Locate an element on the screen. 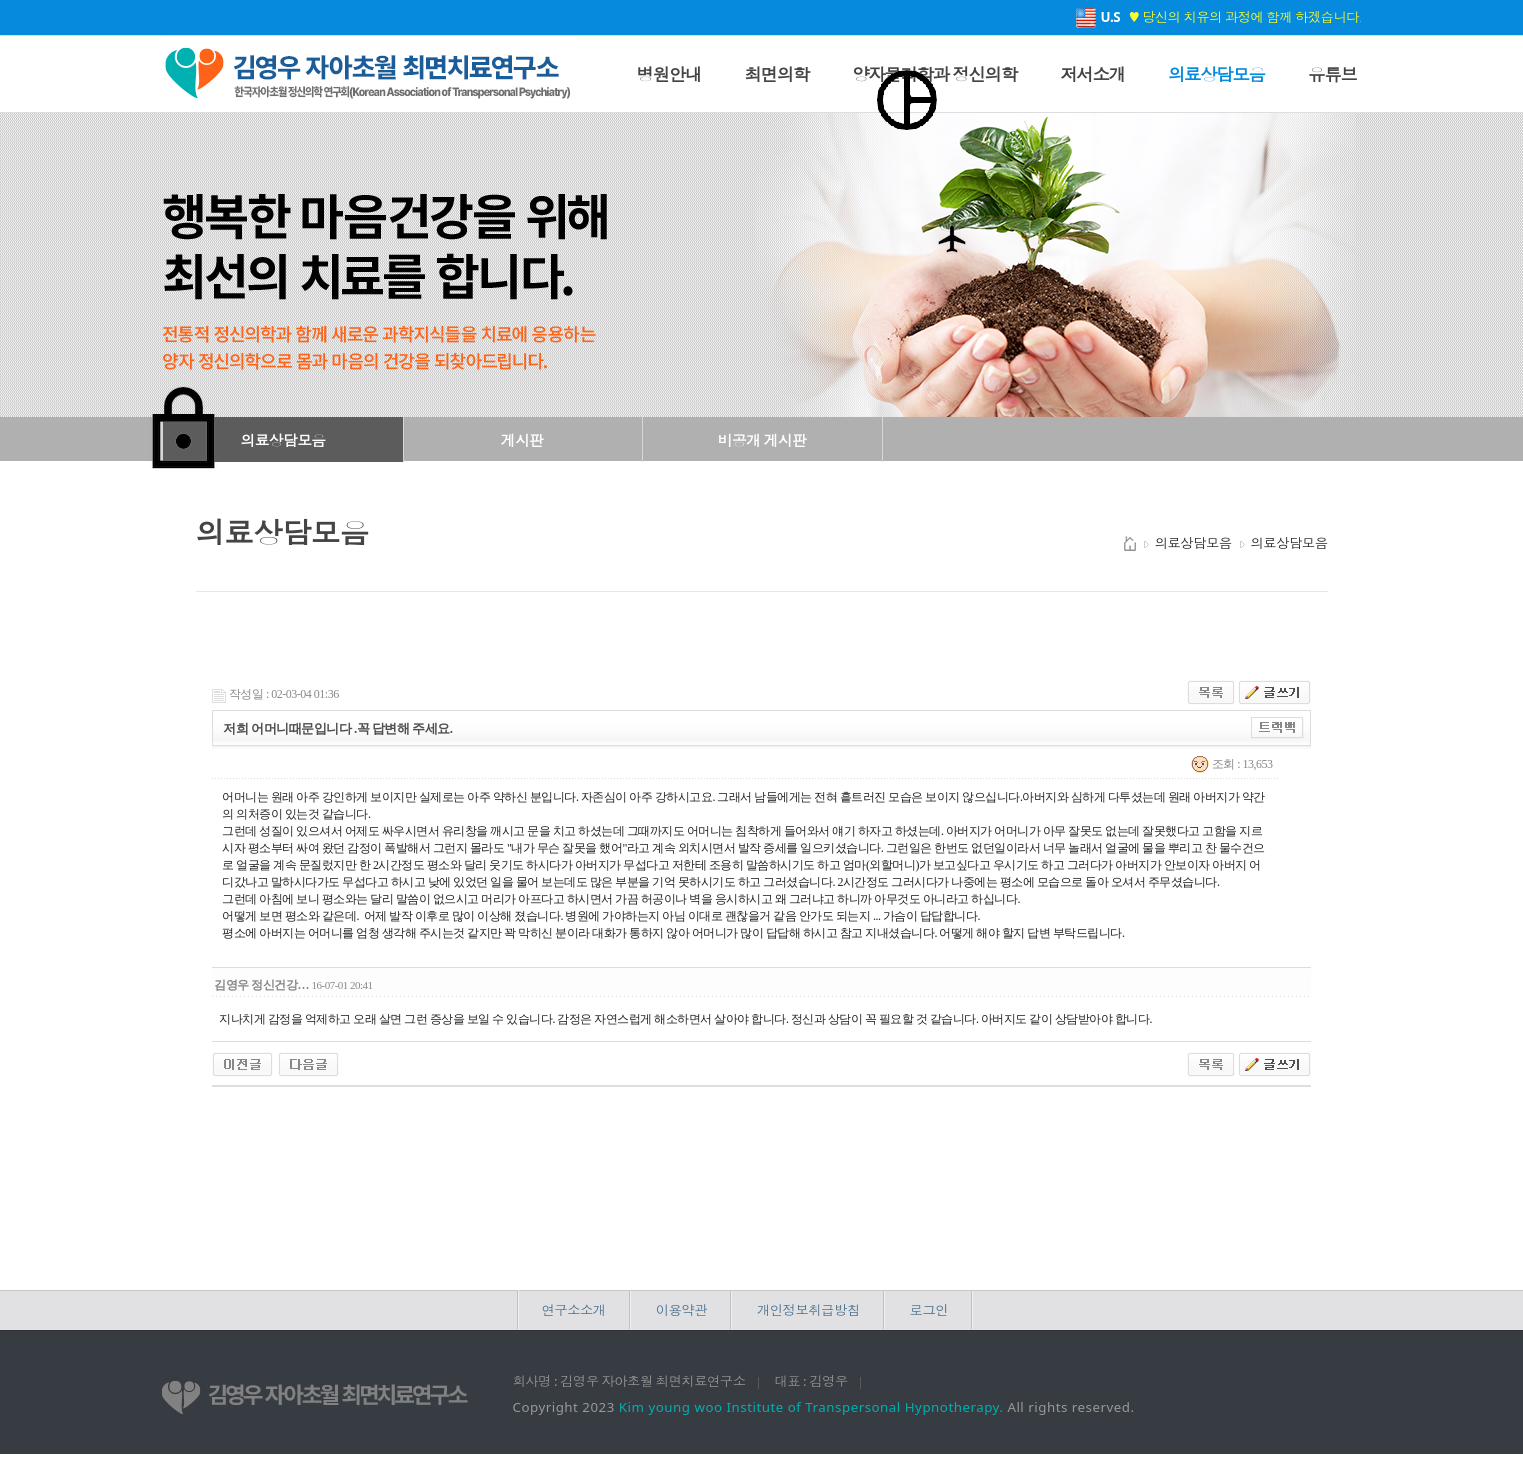  access airport or flight information is located at coordinates (952, 239).